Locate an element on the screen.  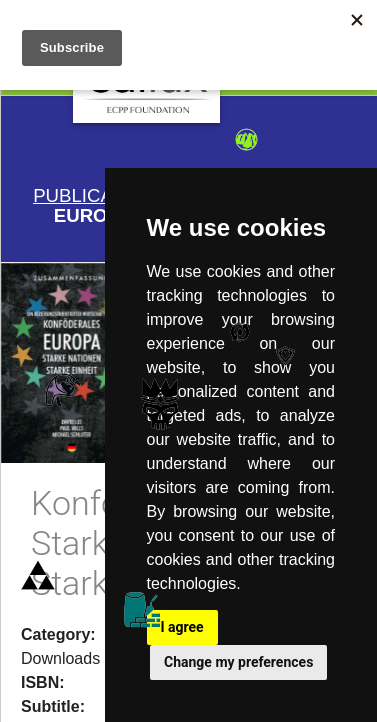
select concrete or cement materials is located at coordinates (142, 609).